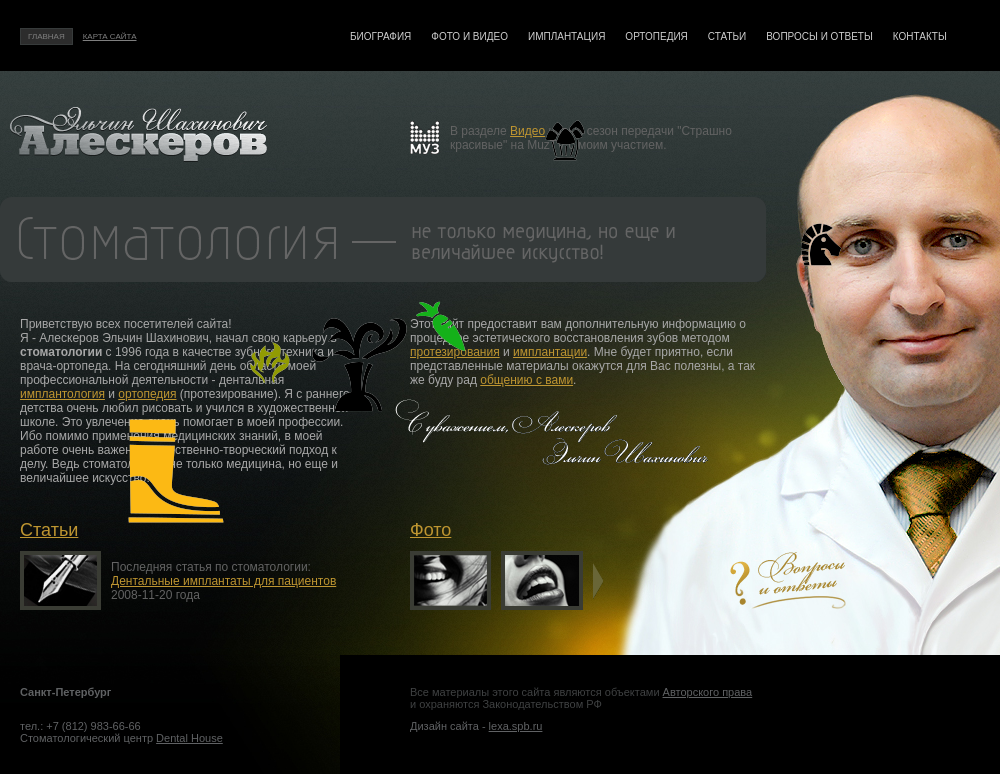  I want to click on rain or waterproof gear category, so click(176, 471).